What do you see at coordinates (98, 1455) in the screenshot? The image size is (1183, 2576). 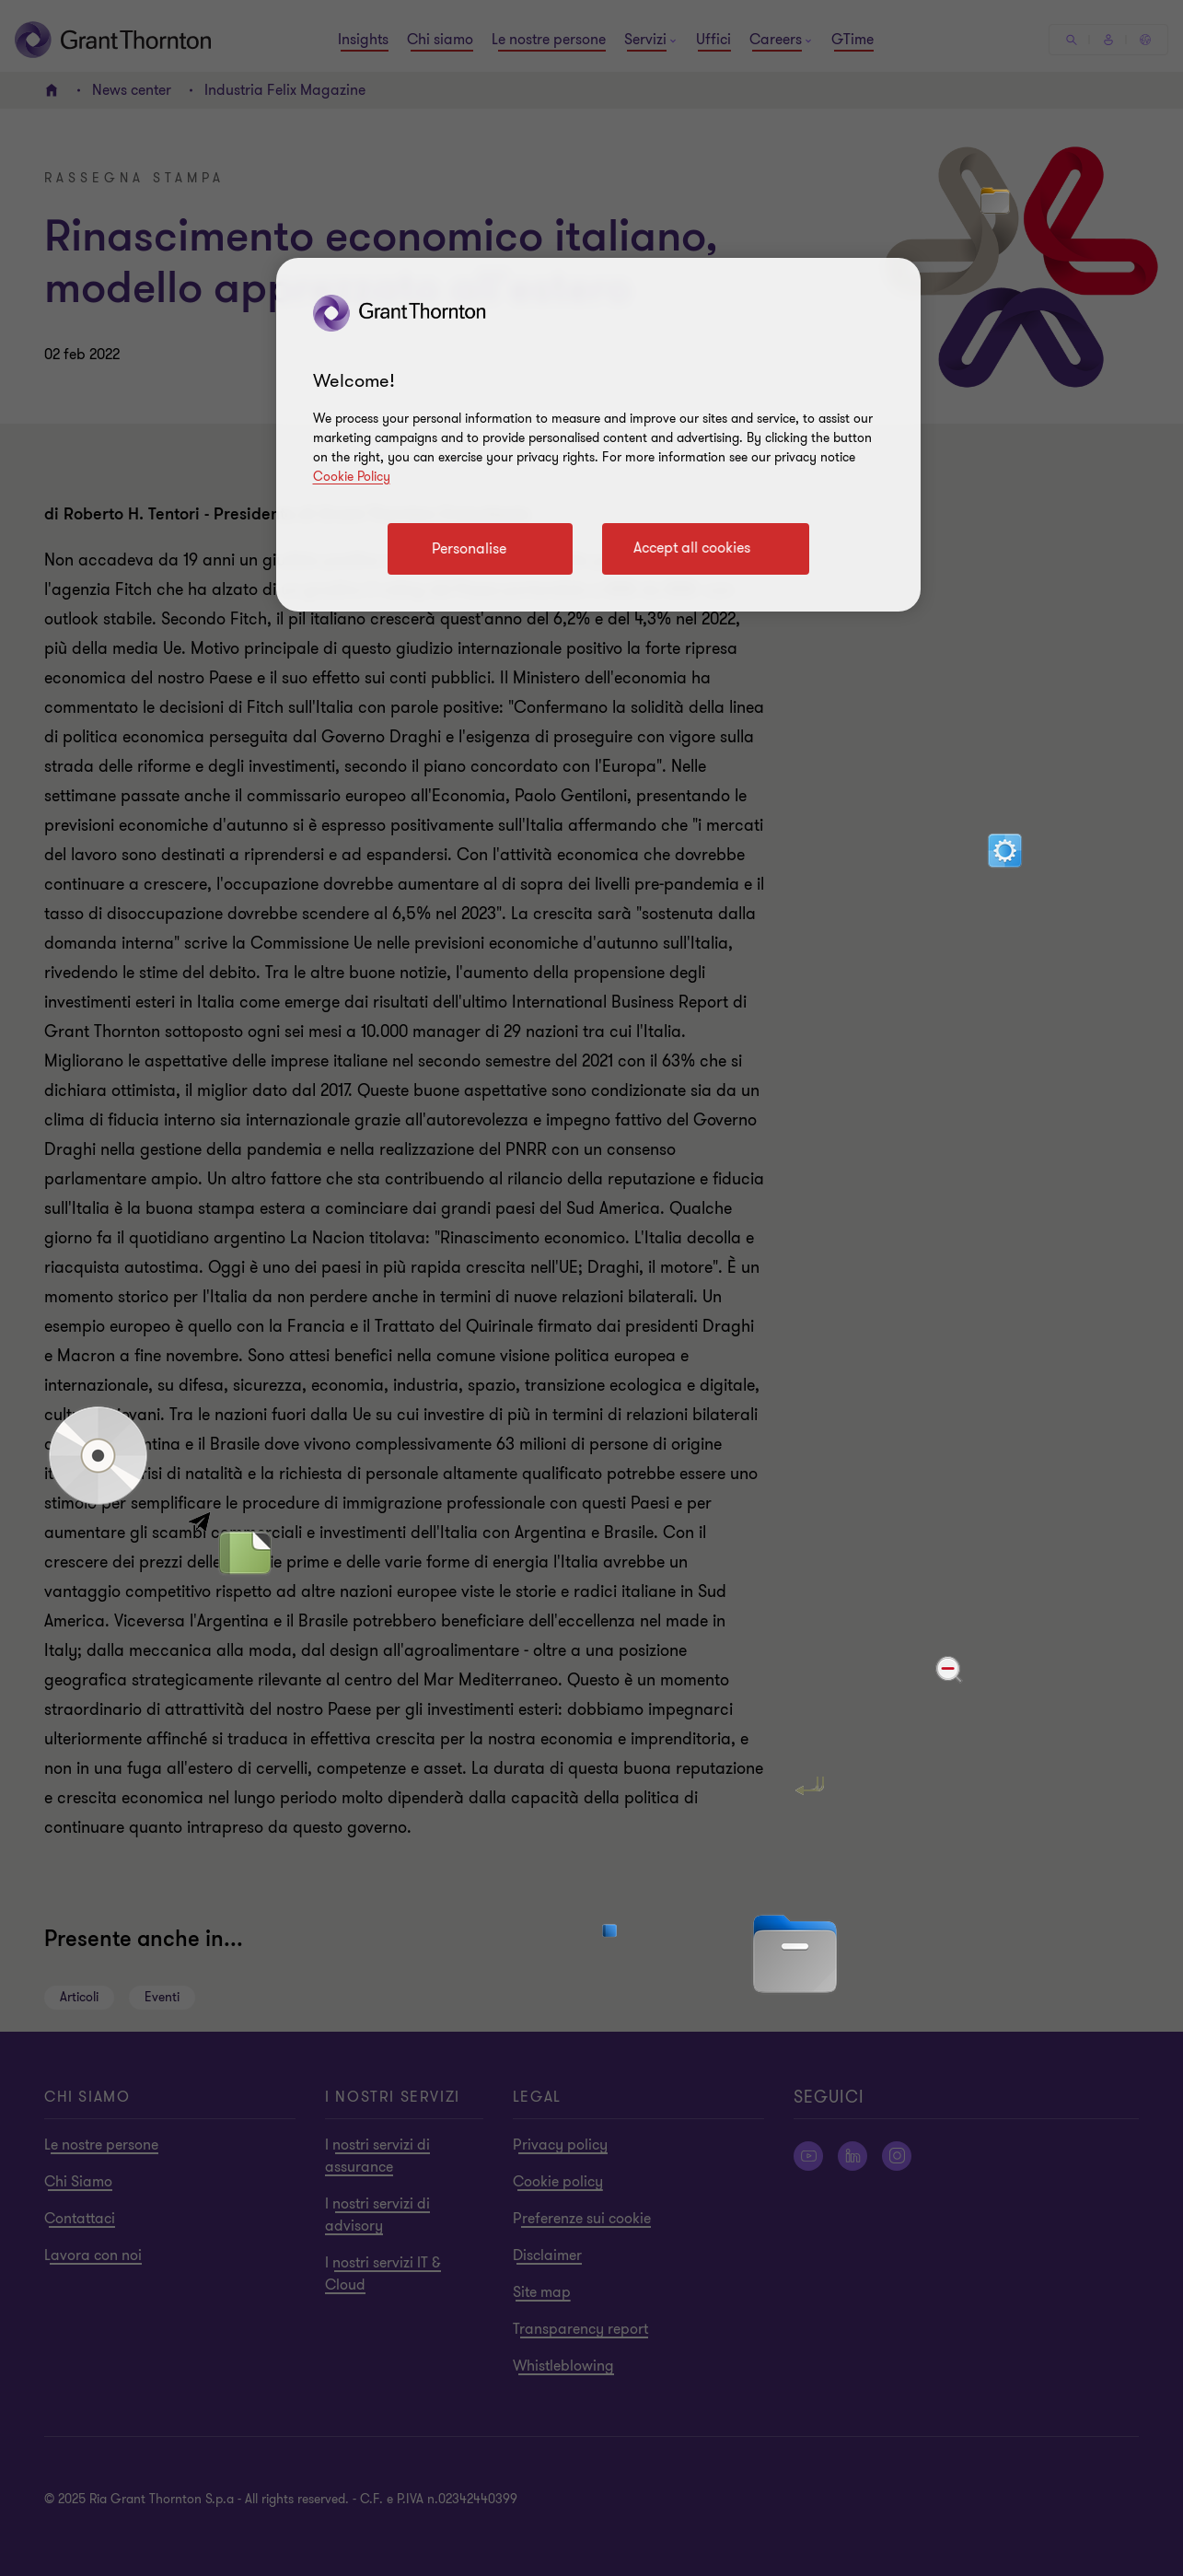 I see `access DVD-R disc drive` at bounding box center [98, 1455].